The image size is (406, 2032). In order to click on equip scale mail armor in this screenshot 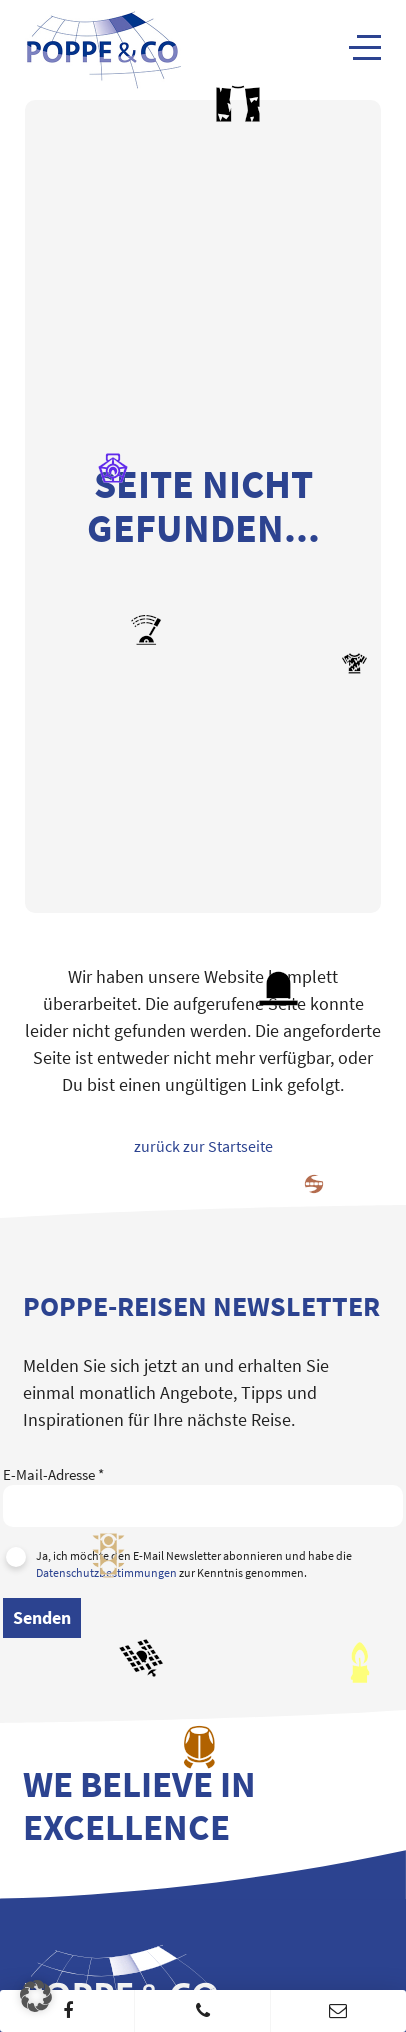, I will do `click(354, 663)`.